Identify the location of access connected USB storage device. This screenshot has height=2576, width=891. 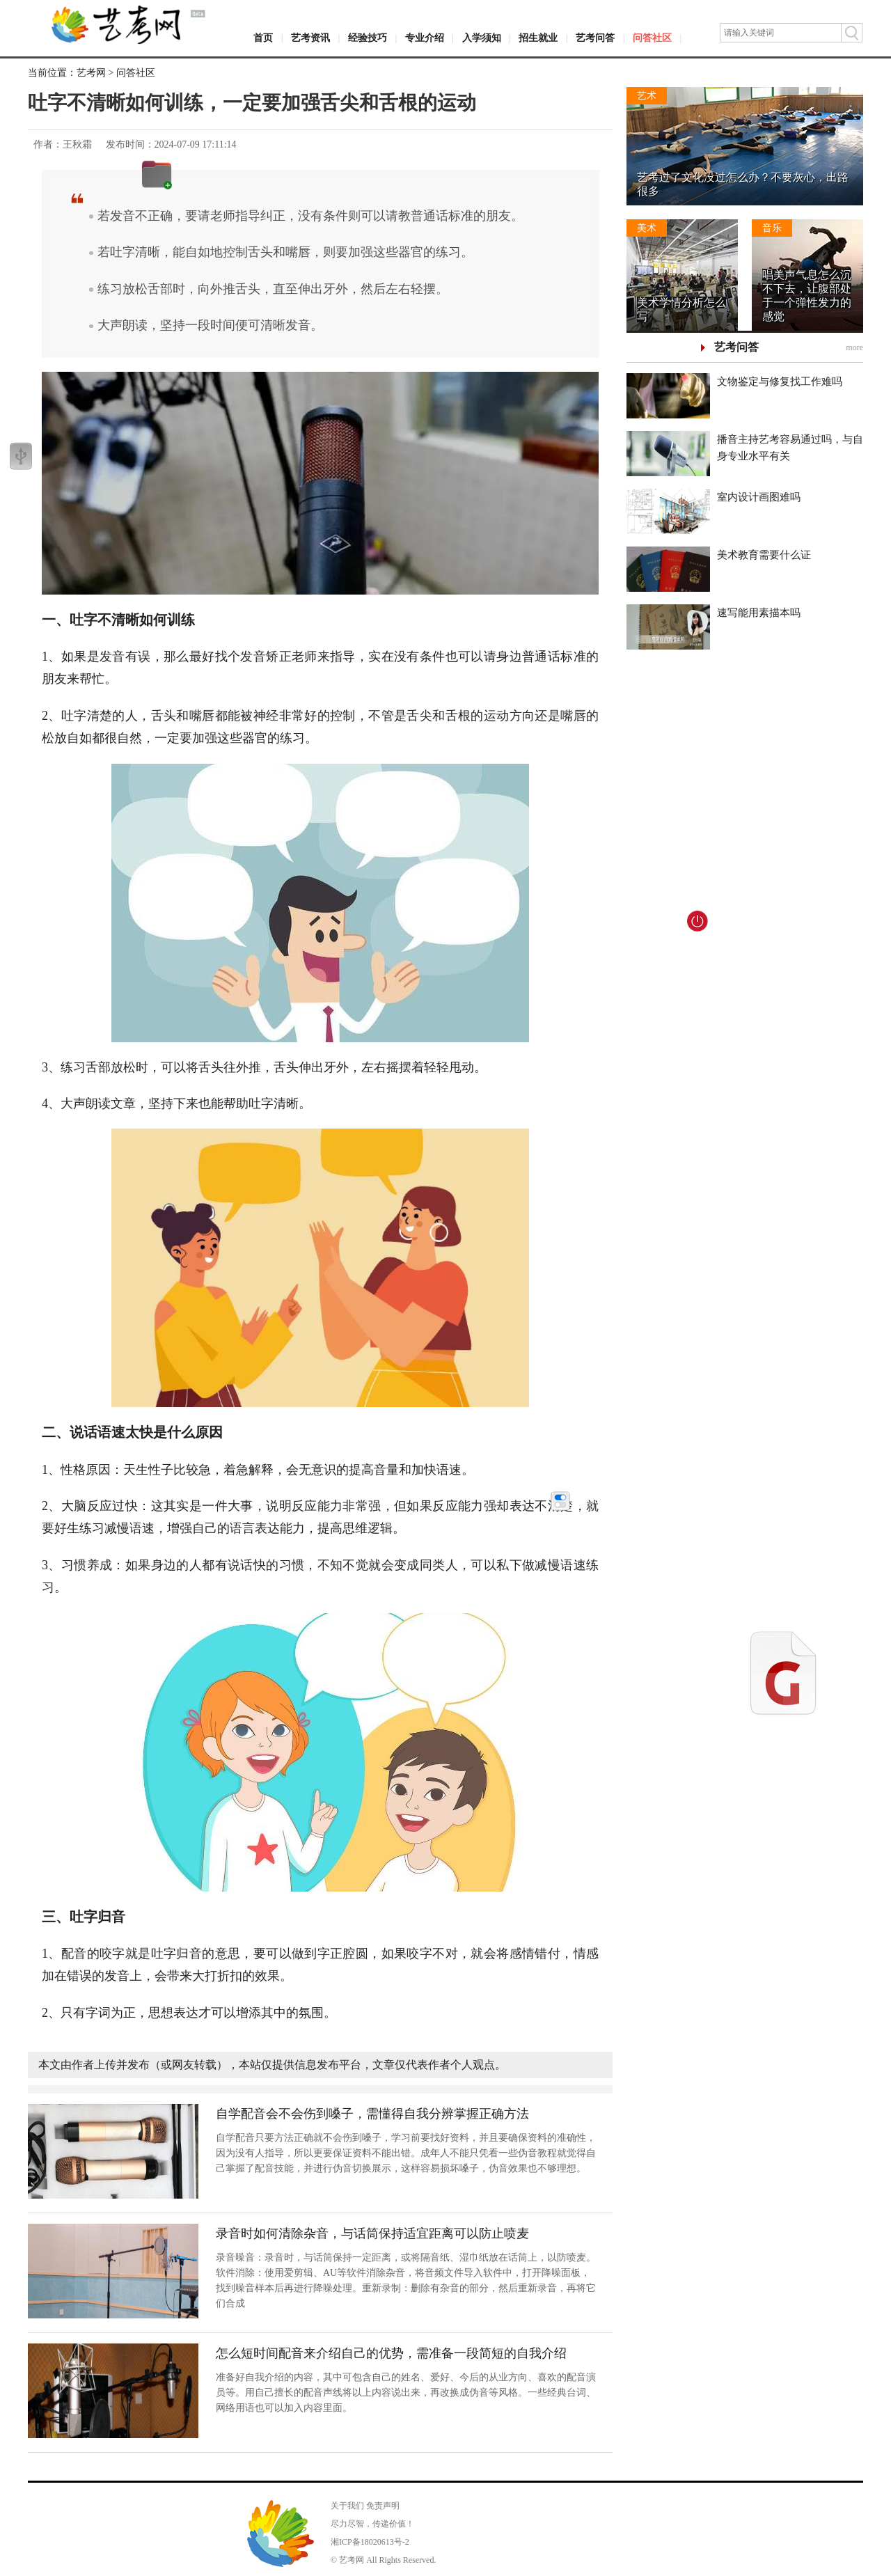
(21, 456).